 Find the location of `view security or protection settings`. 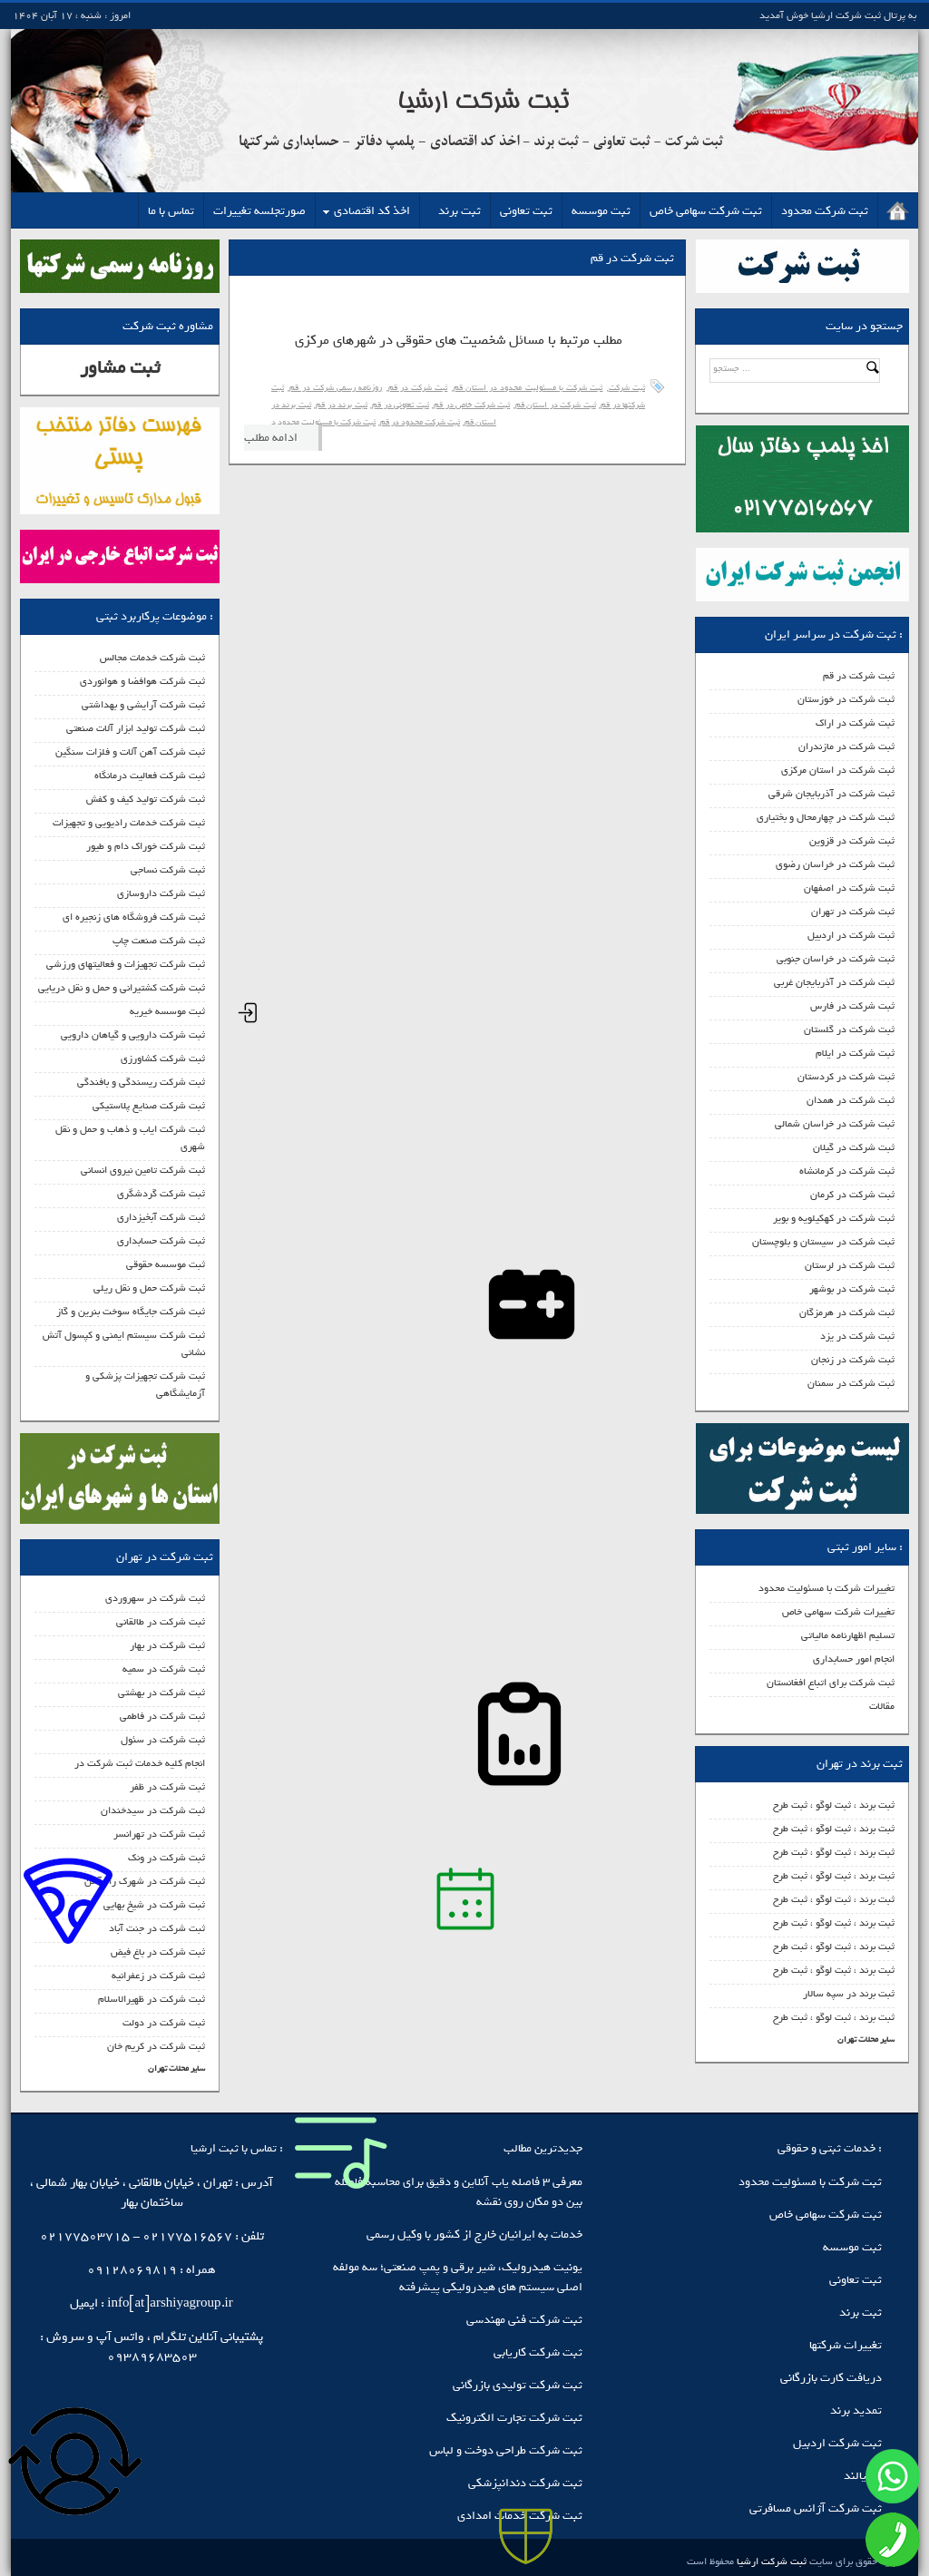

view security or protection settings is located at coordinates (525, 2532).